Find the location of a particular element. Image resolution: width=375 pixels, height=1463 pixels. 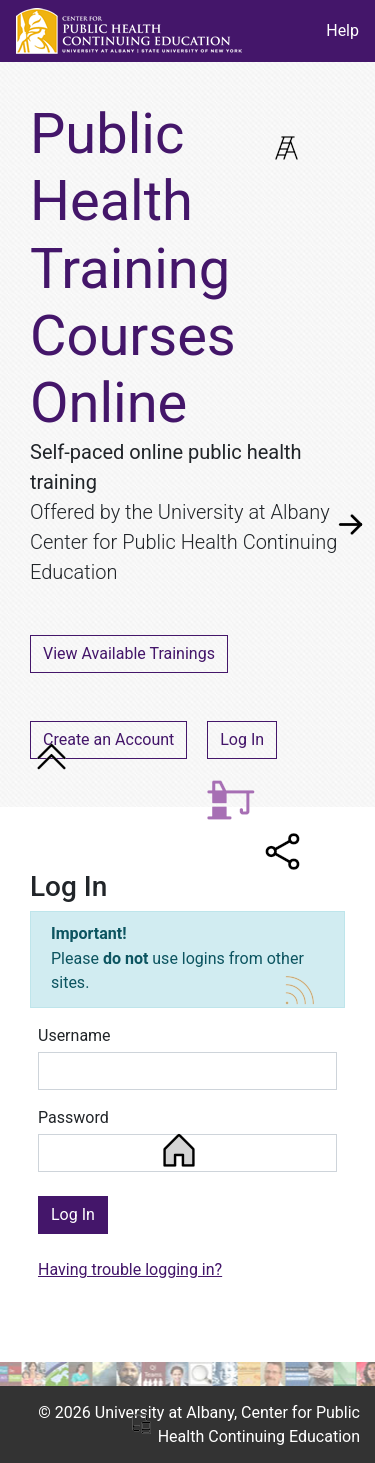

scroll to top of page is located at coordinates (51, 756).